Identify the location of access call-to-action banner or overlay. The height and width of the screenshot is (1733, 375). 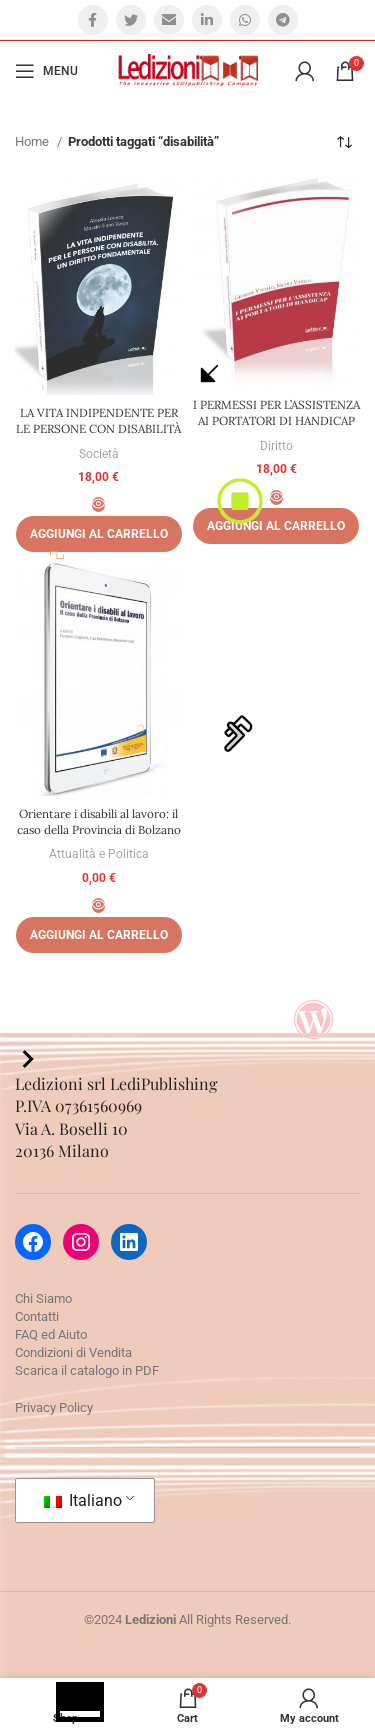
(80, 1702).